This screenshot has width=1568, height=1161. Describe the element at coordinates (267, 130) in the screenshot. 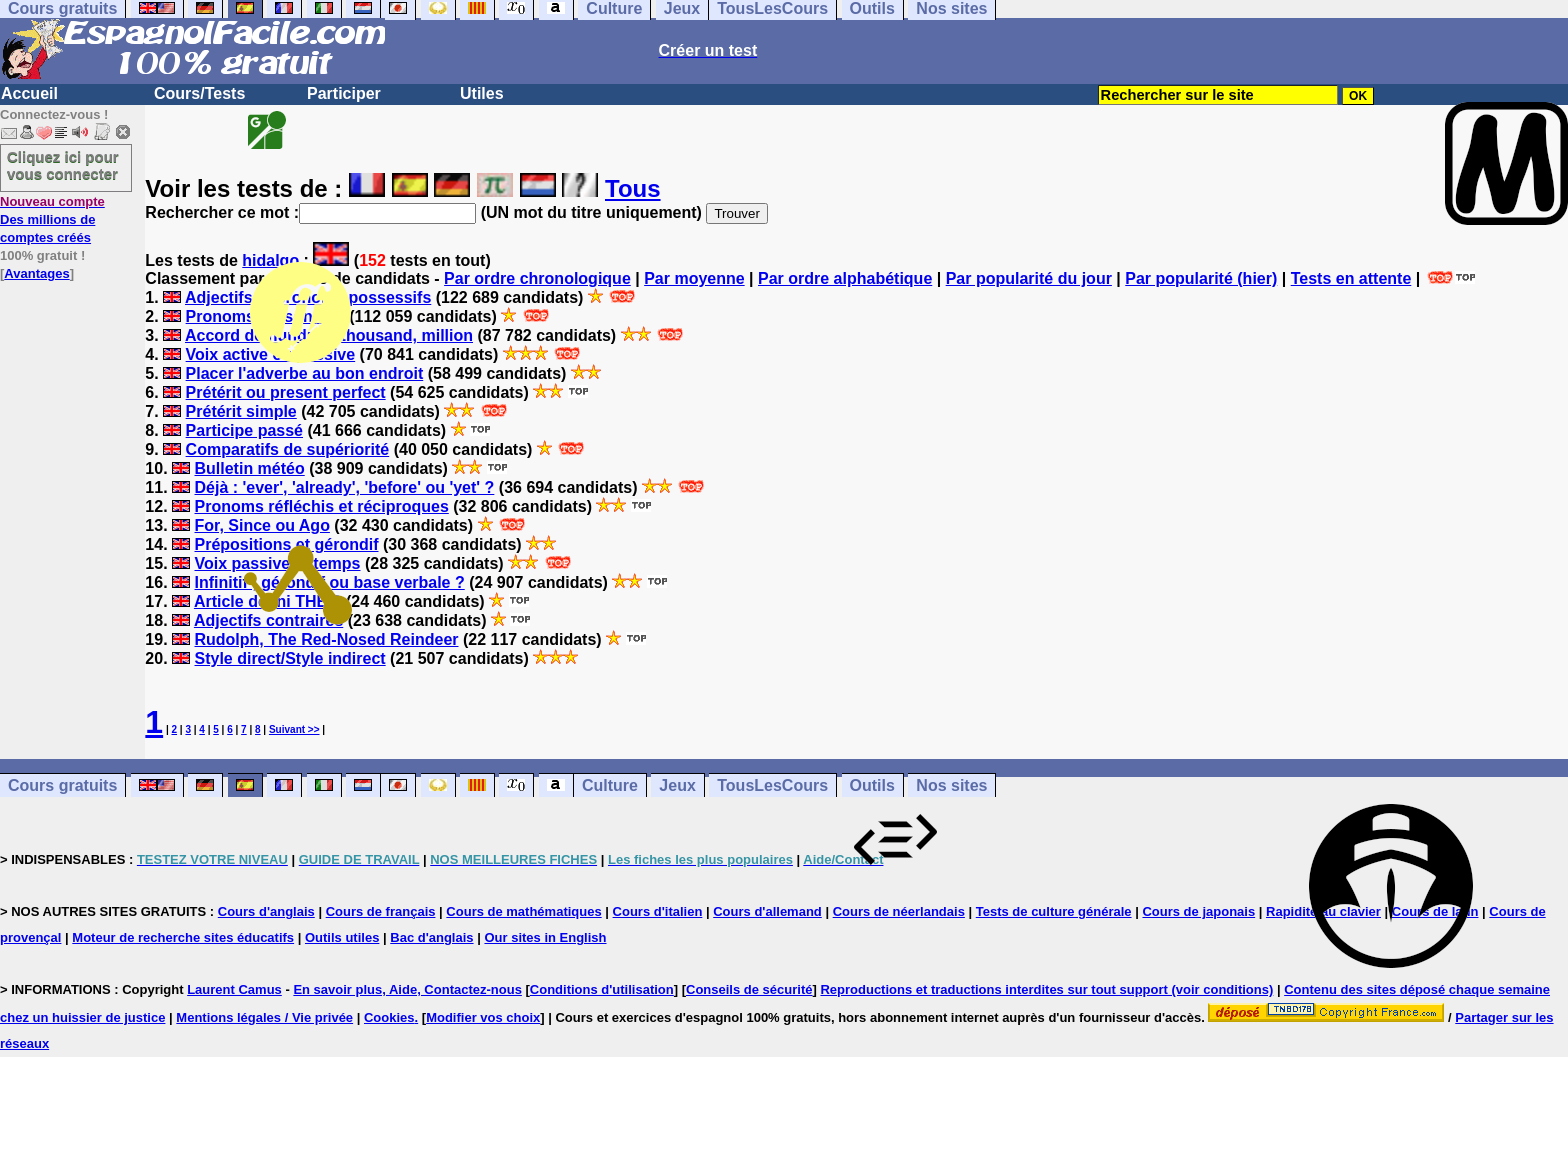

I see `open google street view` at that location.